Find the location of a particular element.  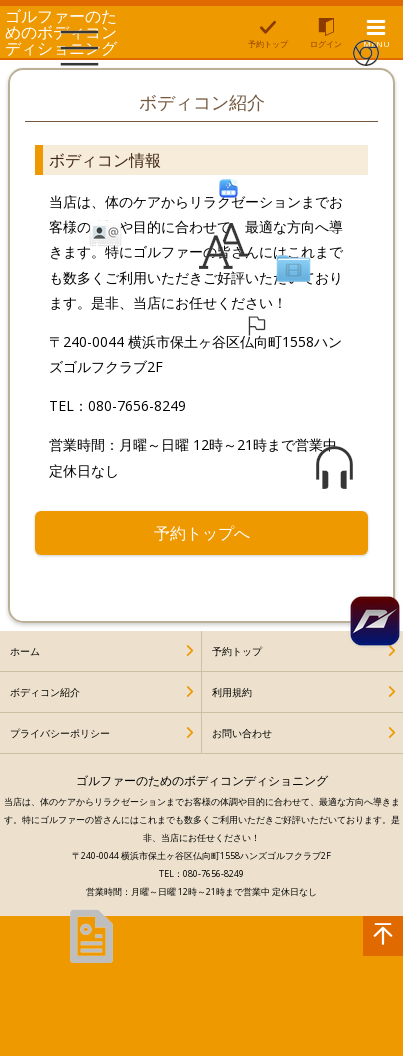

access flag emojis in the emoji picker is located at coordinates (257, 326).